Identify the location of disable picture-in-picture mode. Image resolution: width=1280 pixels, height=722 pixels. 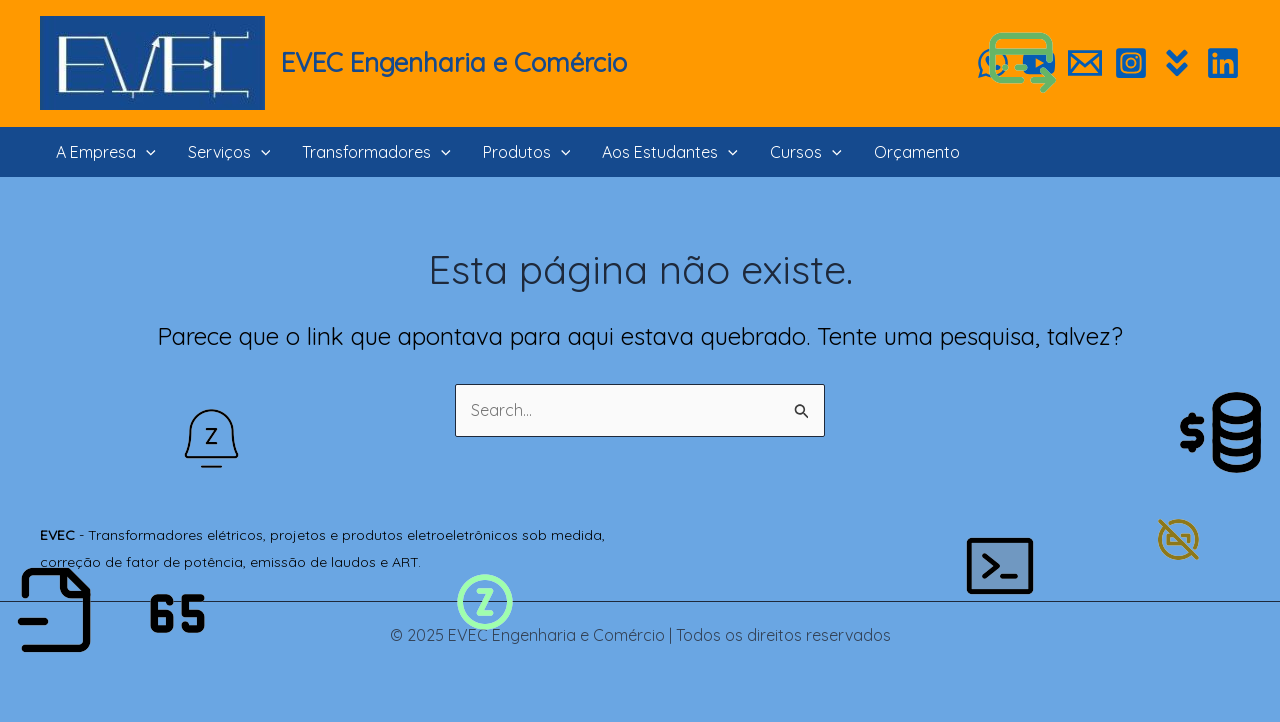
(1178, 539).